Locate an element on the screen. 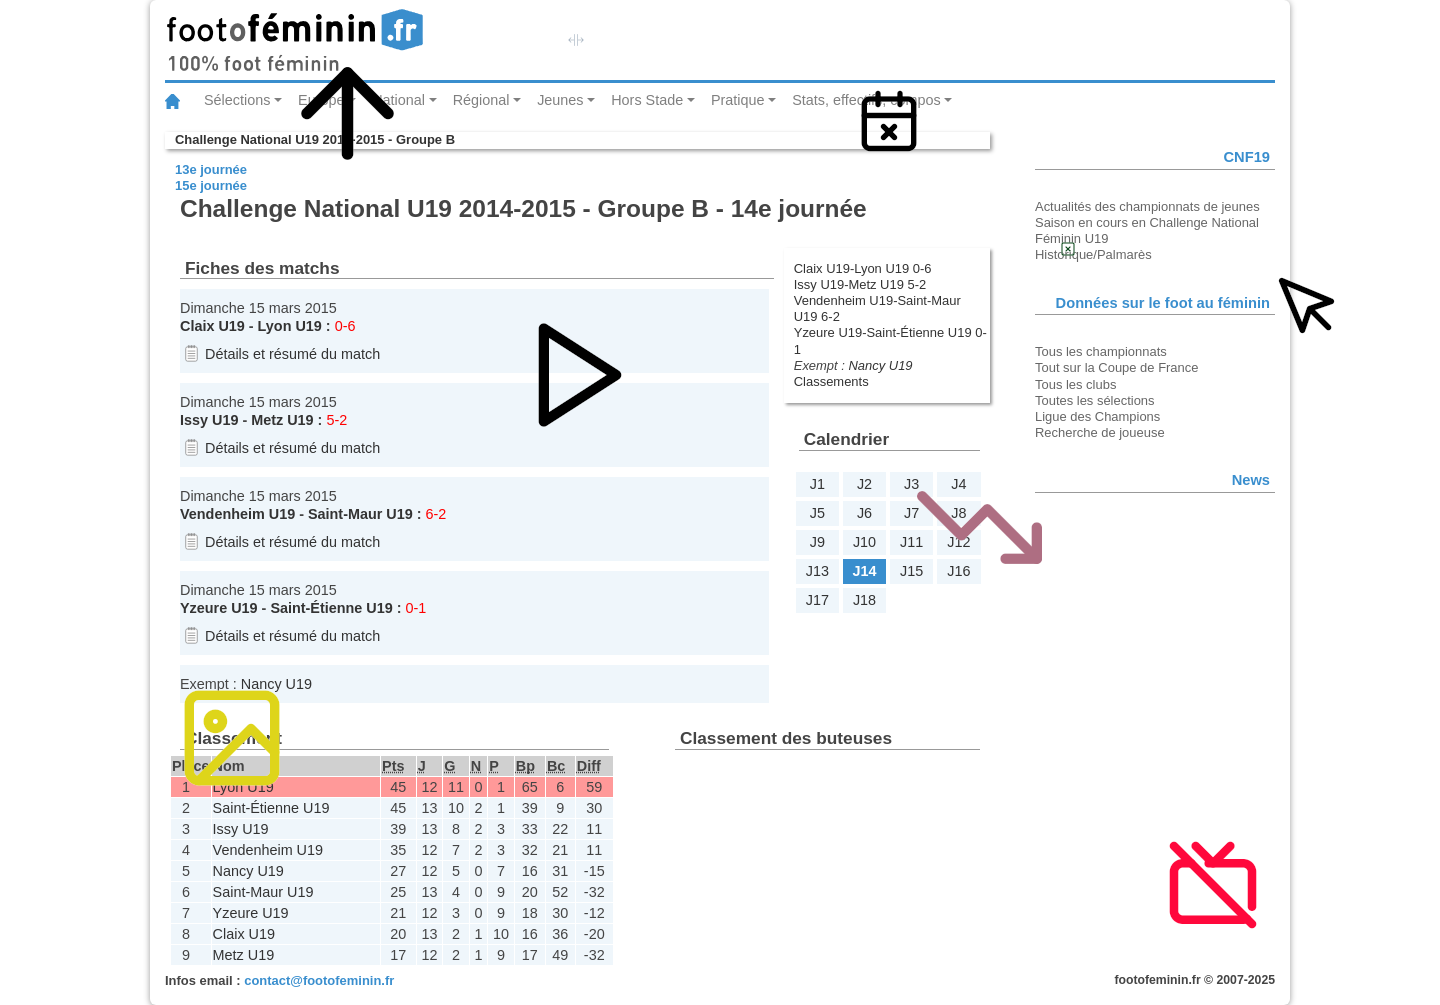 This screenshot has width=1440, height=1005. indicates a downward trend or declining metrics is located at coordinates (979, 527).